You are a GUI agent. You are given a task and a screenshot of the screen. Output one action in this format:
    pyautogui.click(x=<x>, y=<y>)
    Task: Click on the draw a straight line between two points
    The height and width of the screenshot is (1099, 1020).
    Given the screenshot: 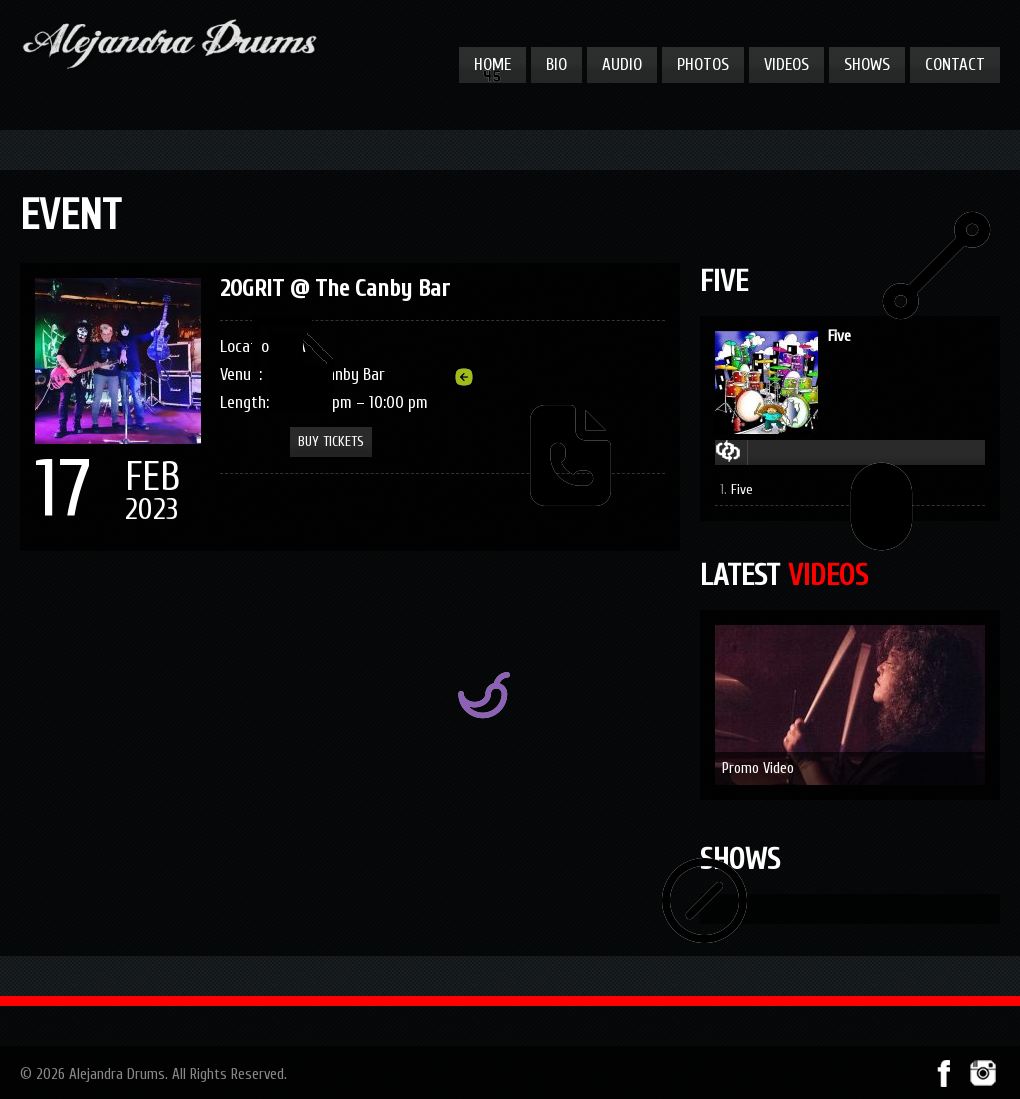 What is the action you would take?
    pyautogui.click(x=936, y=265)
    